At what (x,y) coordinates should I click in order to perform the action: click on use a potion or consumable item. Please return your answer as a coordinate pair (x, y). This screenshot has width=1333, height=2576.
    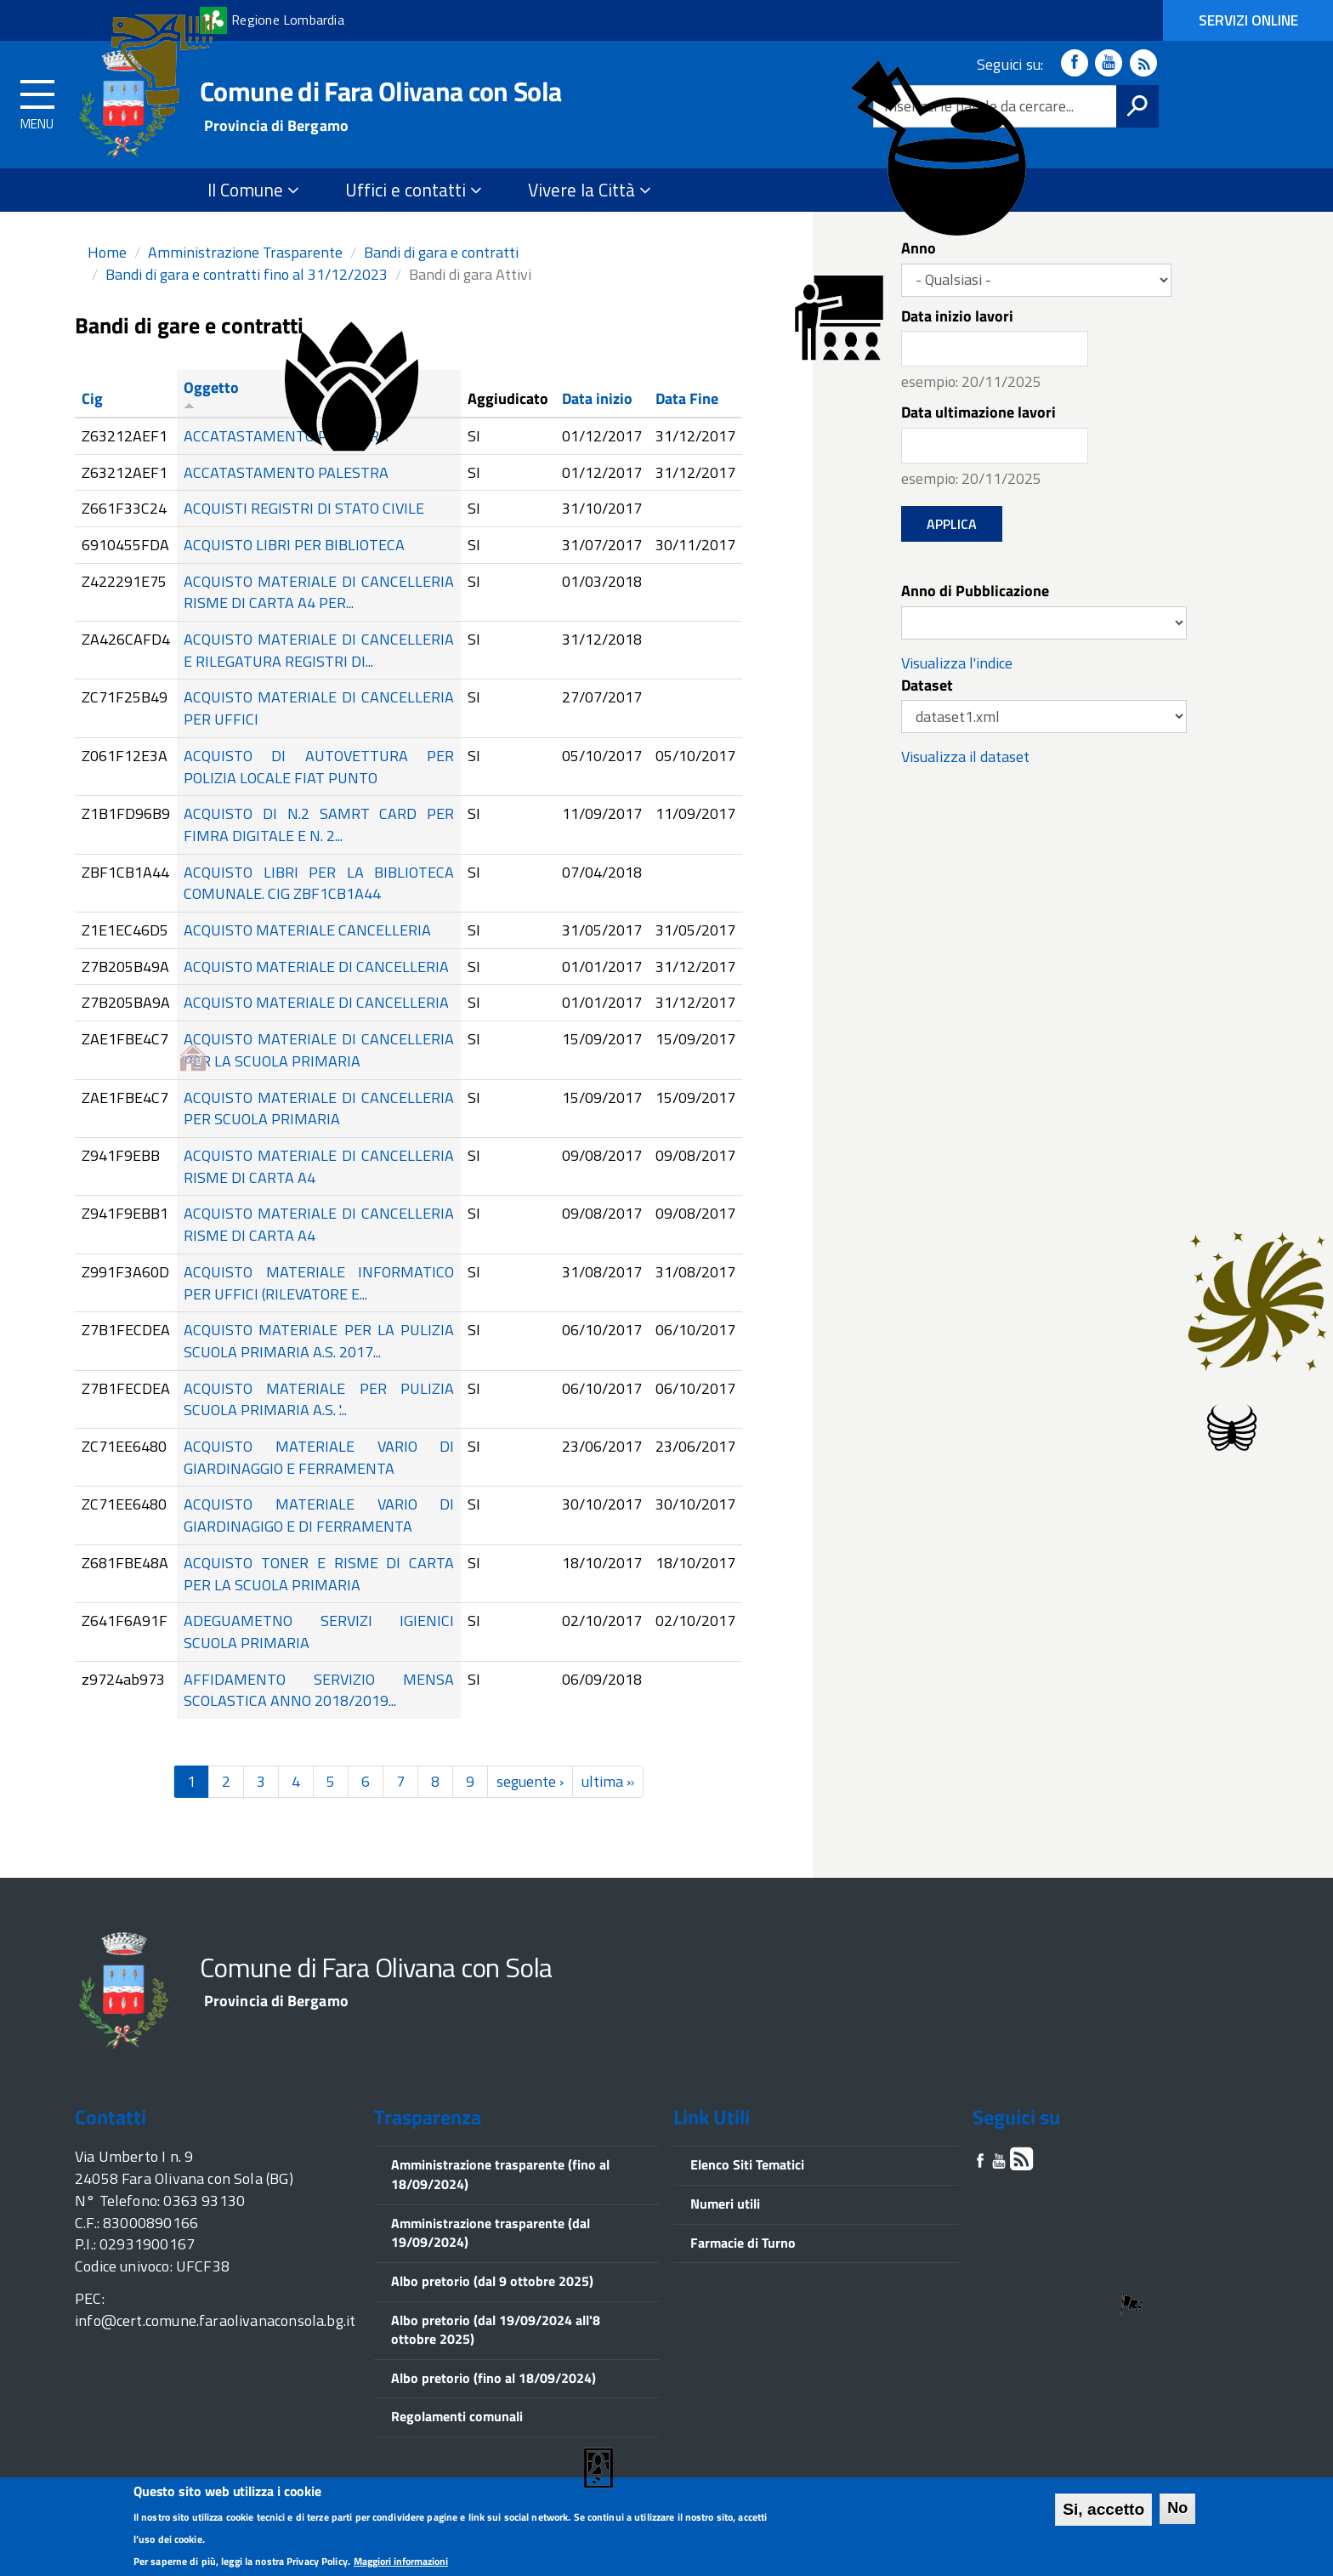
    Looking at the image, I should click on (939, 148).